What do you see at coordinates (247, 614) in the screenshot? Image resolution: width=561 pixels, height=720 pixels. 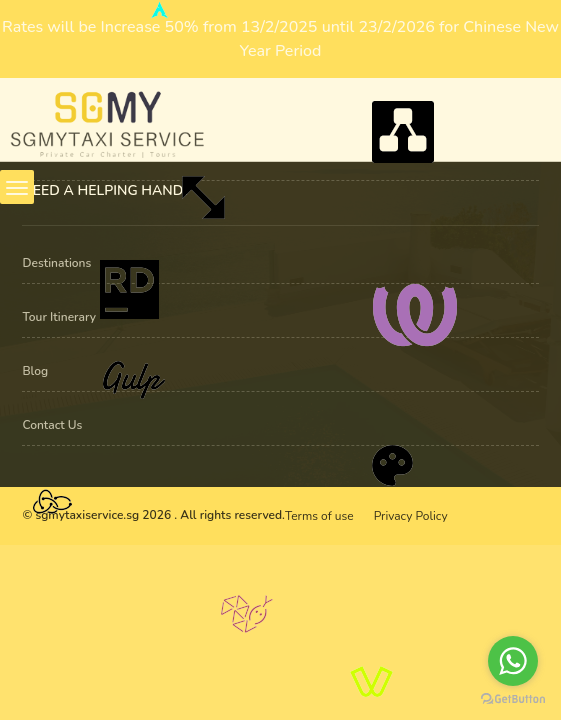 I see `link to PythonAnywhere cloud hosting service` at bounding box center [247, 614].